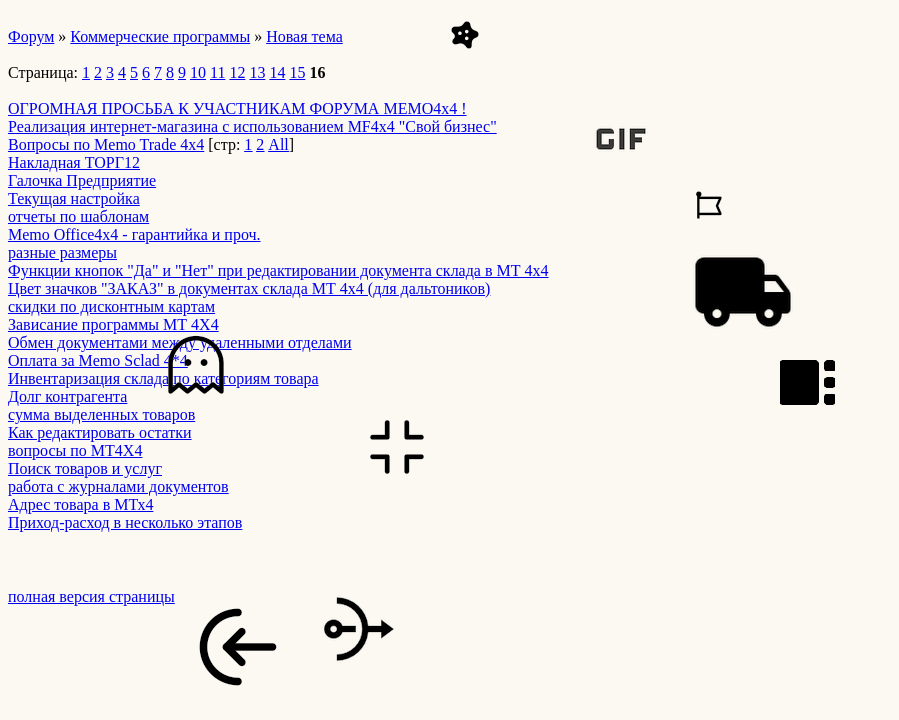 The image size is (899, 720). What do you see at coordinates (238, 647) in the screenshot?
I see `return to previous screen` at bounding box center [238, 647].